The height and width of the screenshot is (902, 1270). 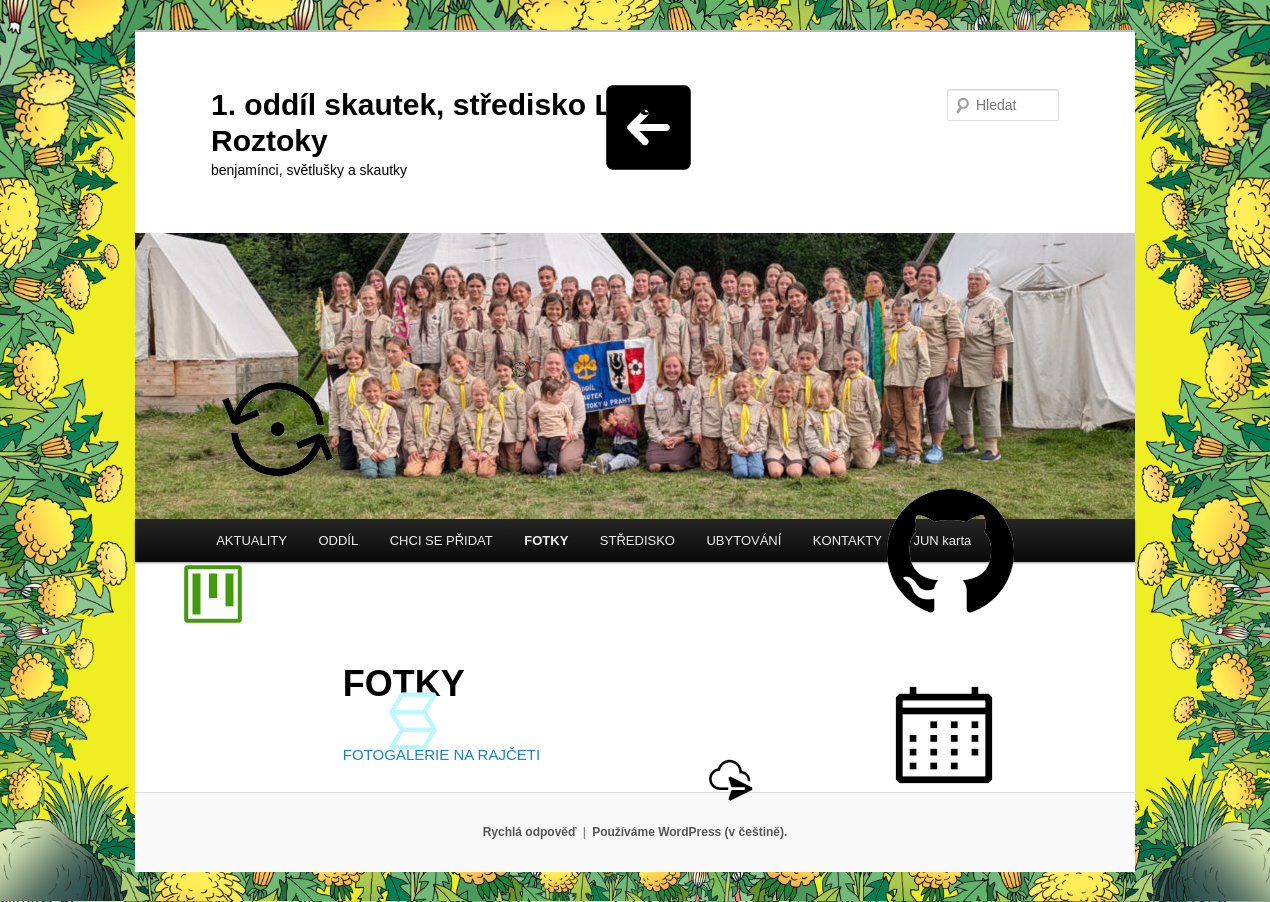 What do you see at coordinates (213, 594) in the screenshot?
I see `open project panel` at bounding box center [213, 594].